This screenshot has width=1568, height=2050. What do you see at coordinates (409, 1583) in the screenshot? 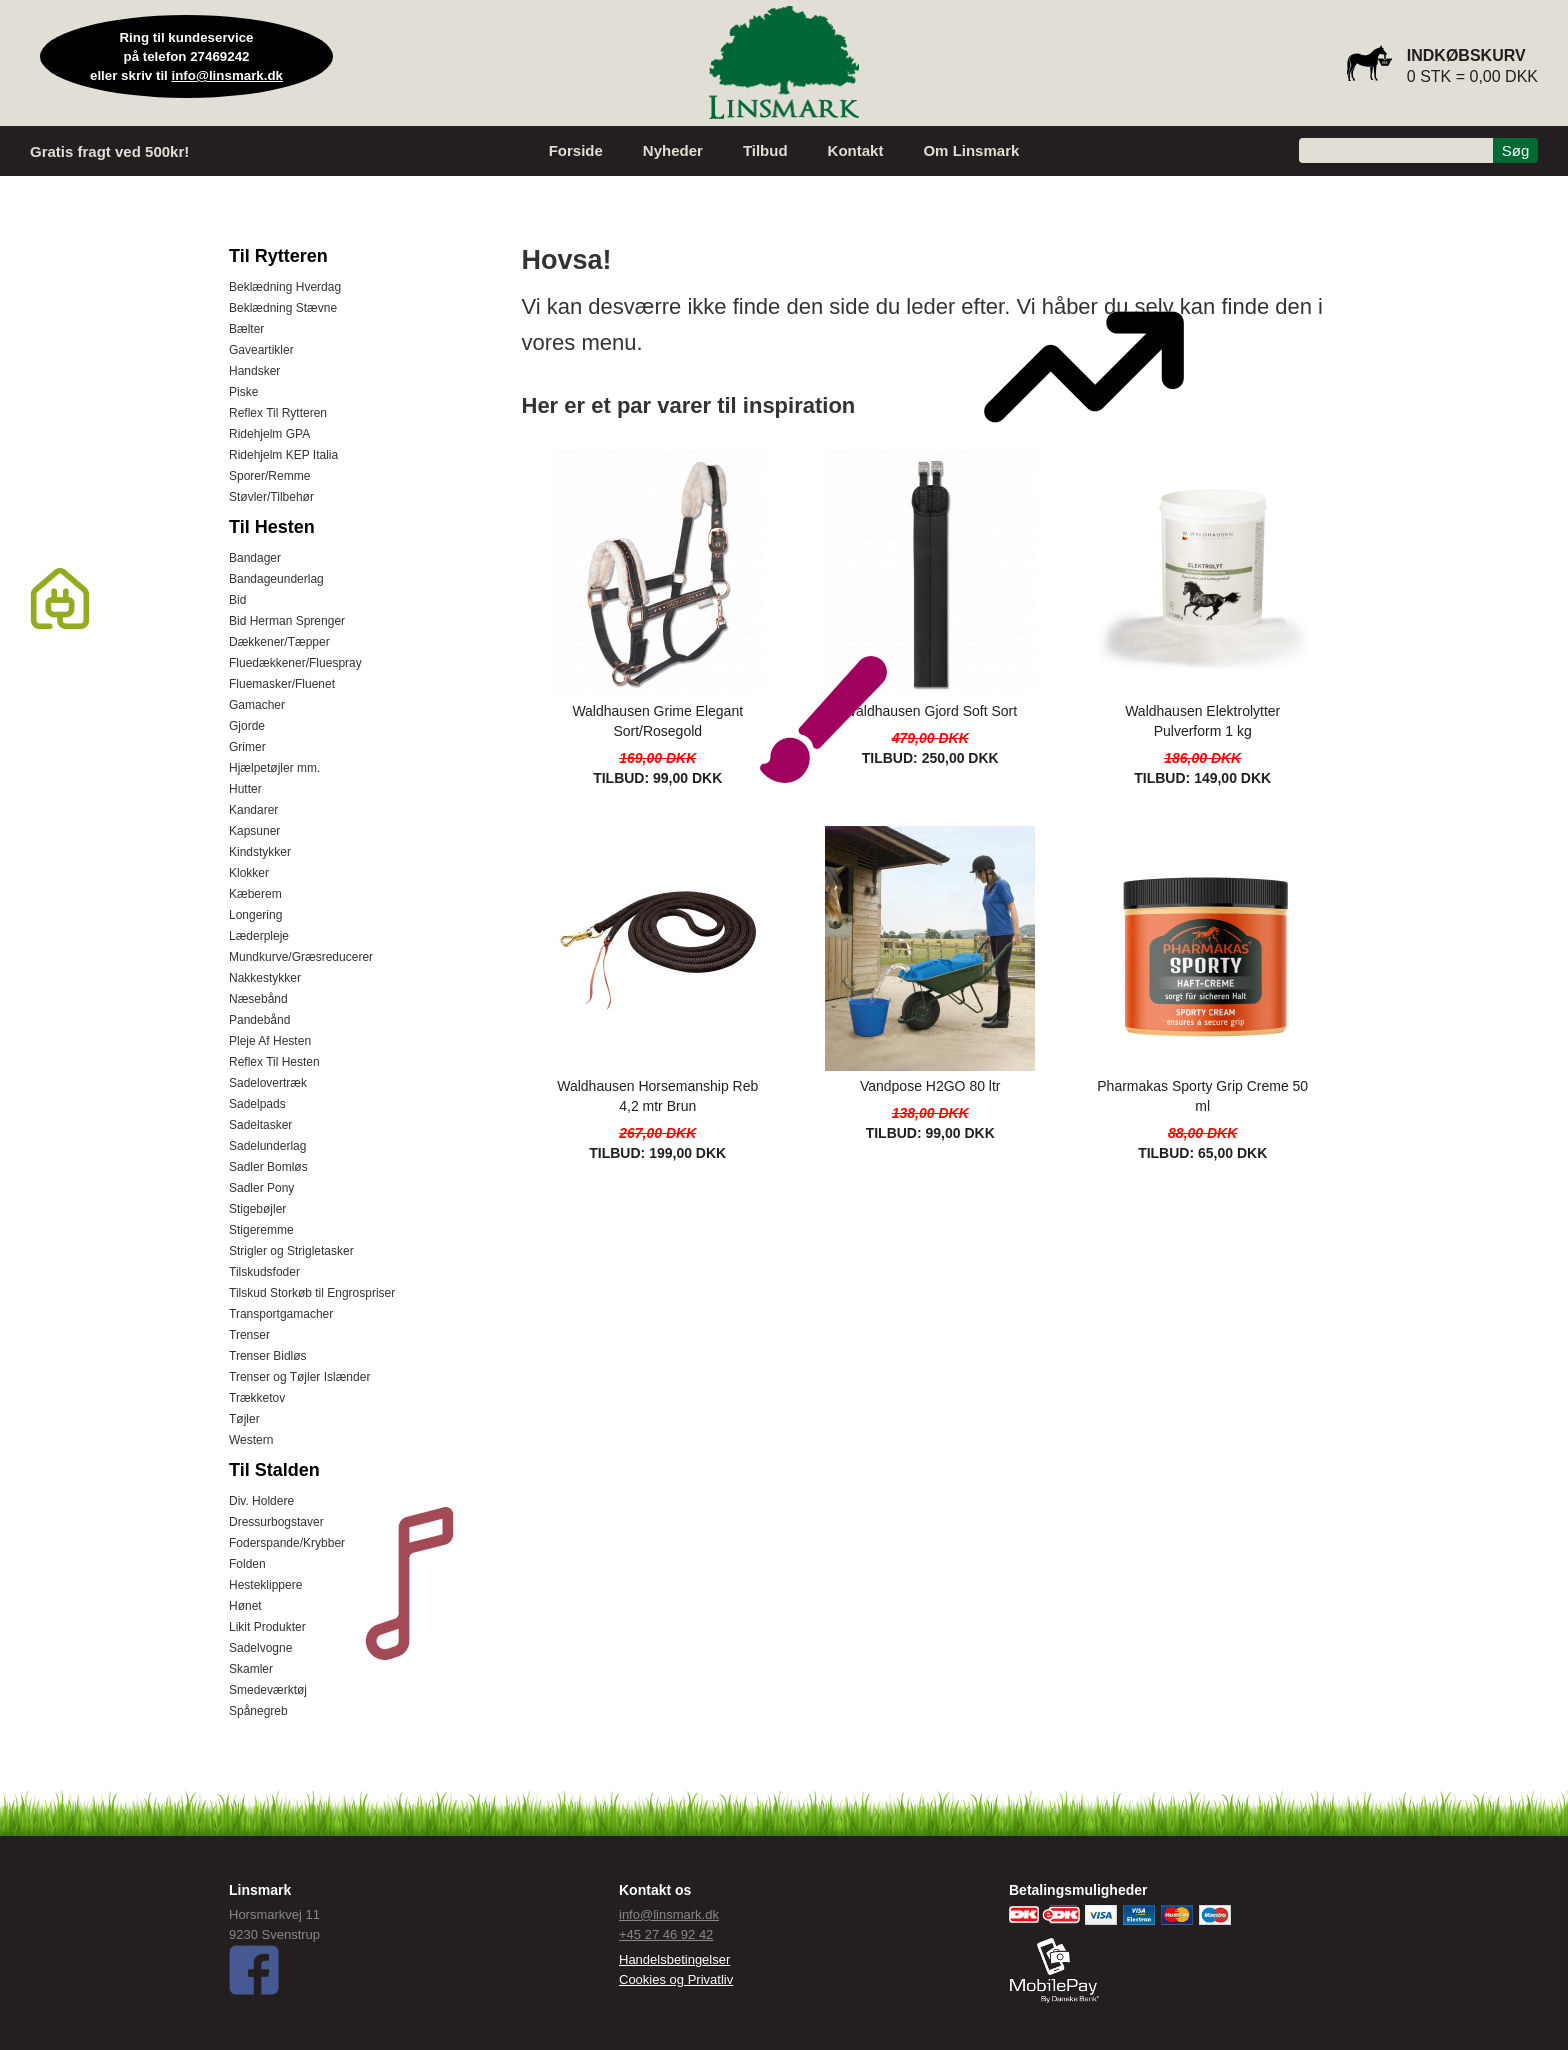
I see `play or access music` at bounding box center [409, 1583].